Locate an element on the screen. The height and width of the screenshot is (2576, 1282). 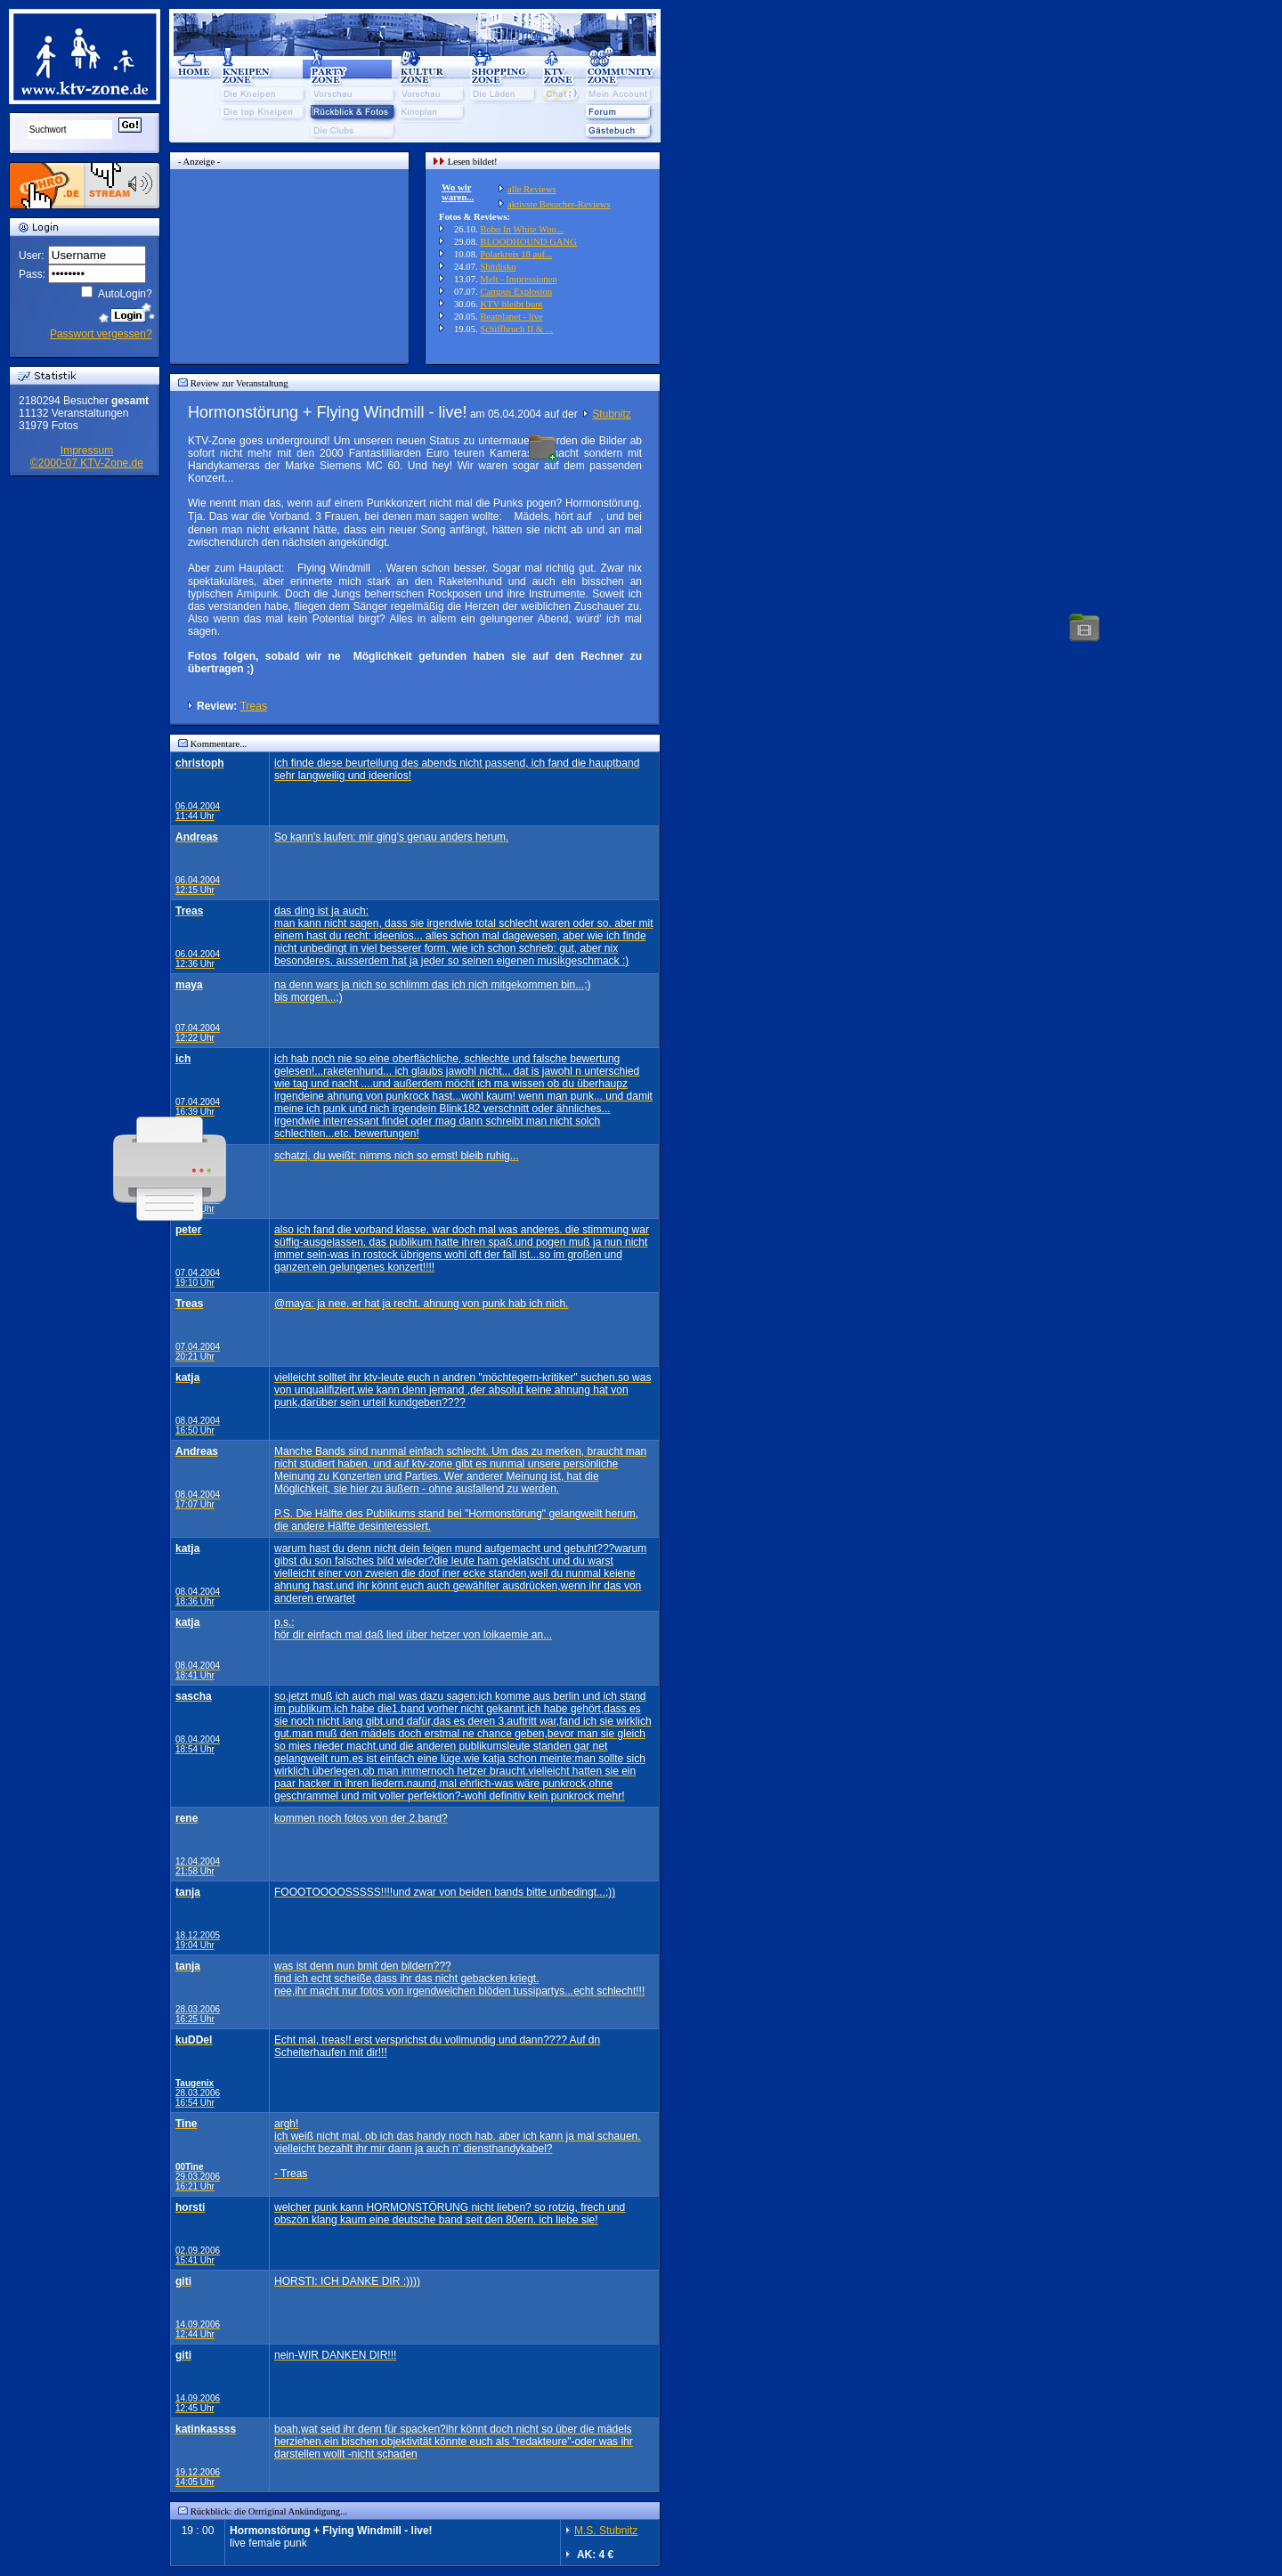
open your videos folder is located at coordinates (1084, 627).